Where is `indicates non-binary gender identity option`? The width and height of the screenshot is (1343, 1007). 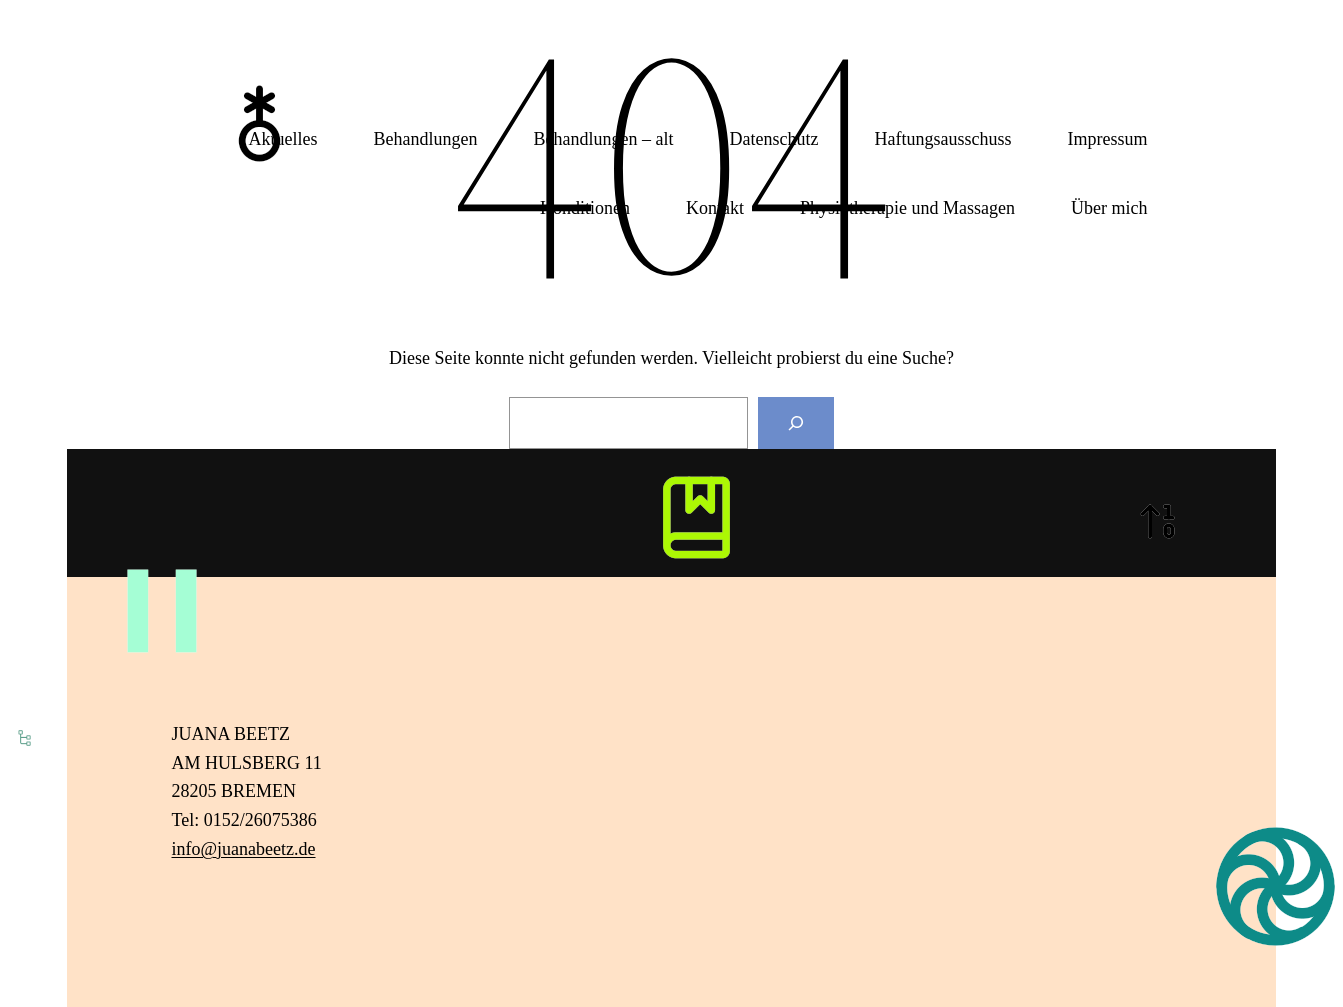 indicates non-binary gender identity option is located at coordinates (259, 123).